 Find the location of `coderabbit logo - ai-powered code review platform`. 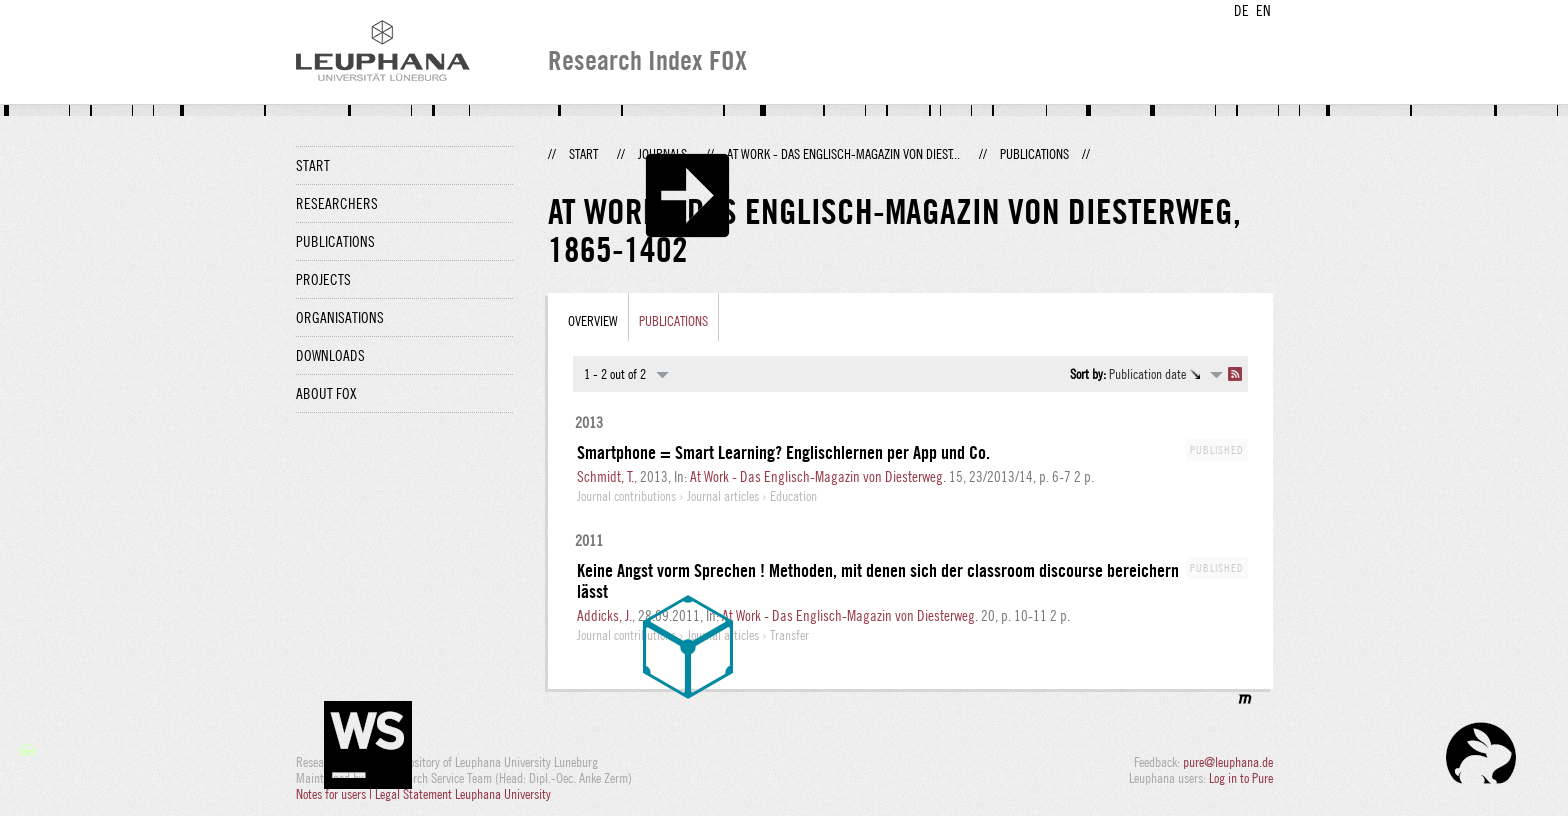

coderabbit logo - ai-powered code review platform is located at coordinates (1481, 753).